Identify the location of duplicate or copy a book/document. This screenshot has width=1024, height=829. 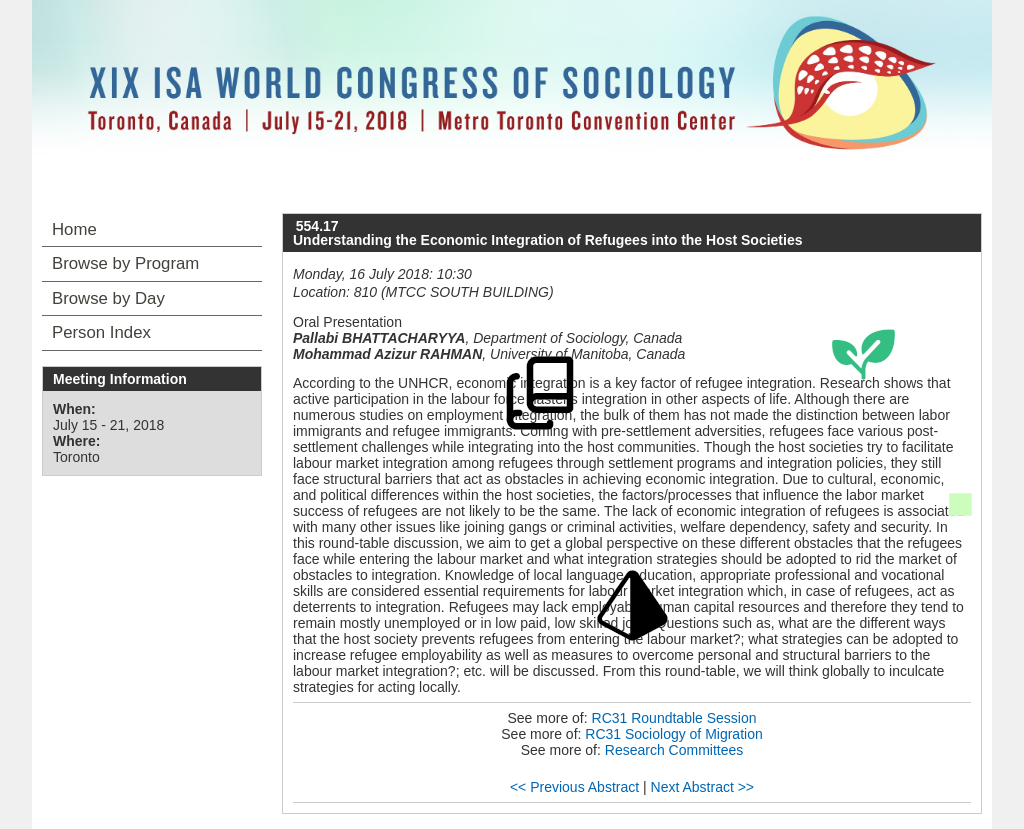
(540, 393).